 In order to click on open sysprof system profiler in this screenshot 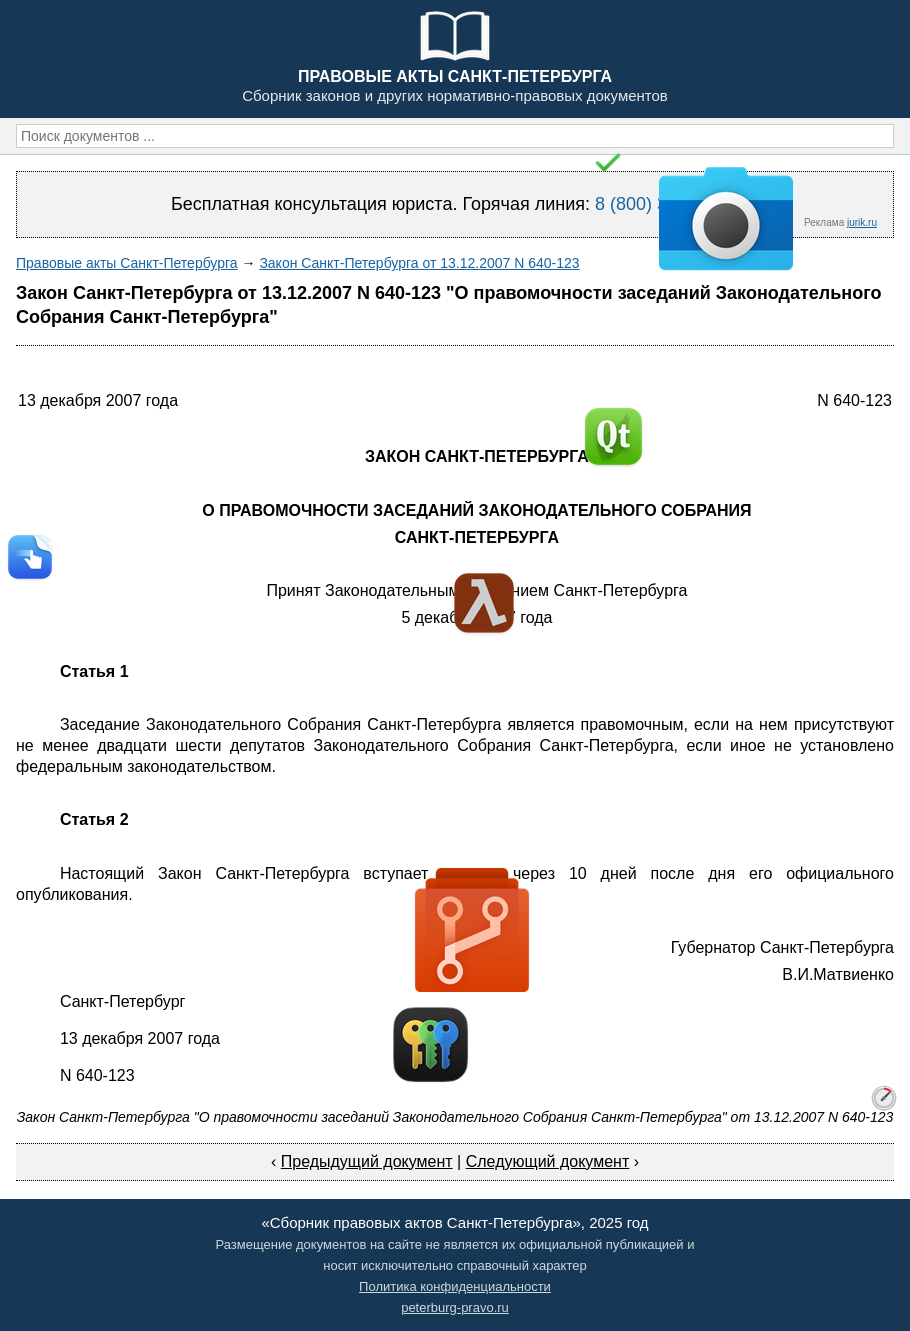, I will do `click(884, 1098)`.